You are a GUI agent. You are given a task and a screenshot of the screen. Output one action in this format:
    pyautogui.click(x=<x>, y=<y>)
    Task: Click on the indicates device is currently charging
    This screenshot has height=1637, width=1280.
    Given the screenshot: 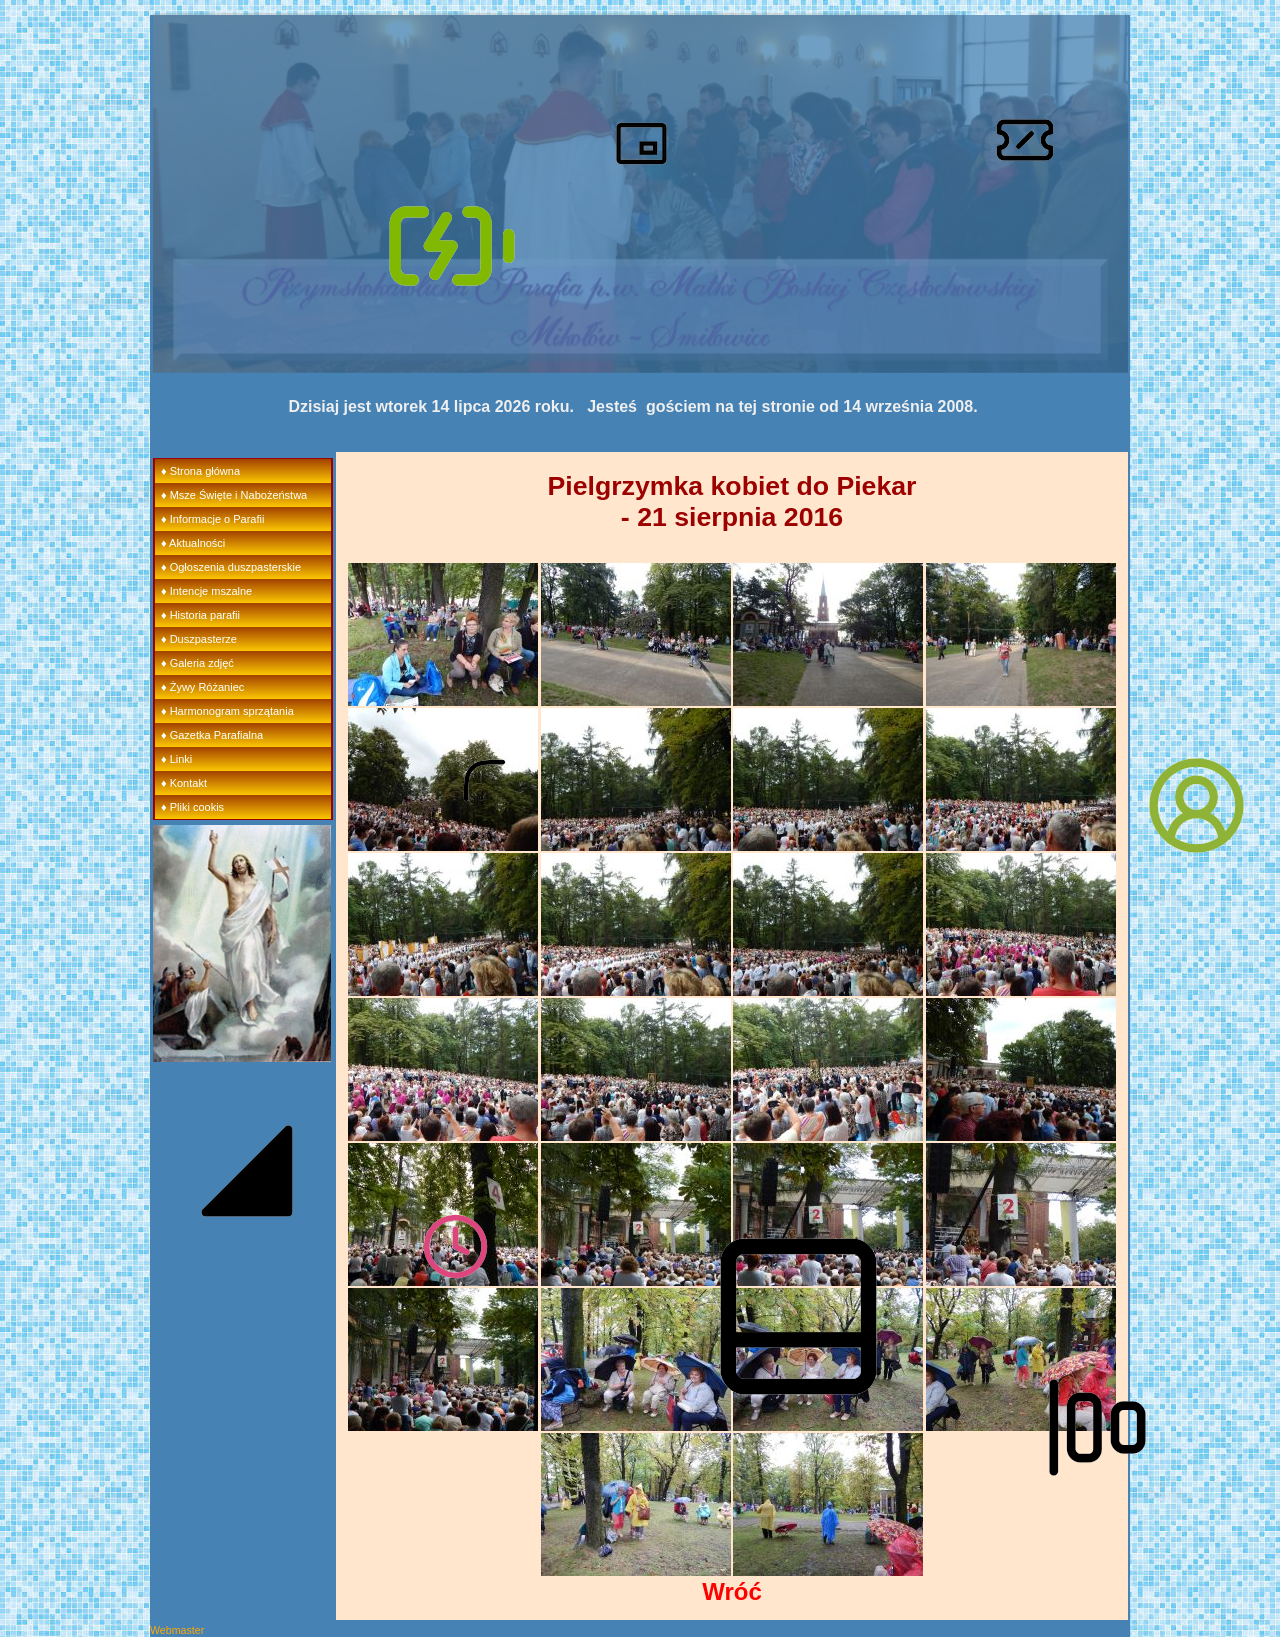 What is the action you would take?
    pyautogui.click(x=452, y=246)
    